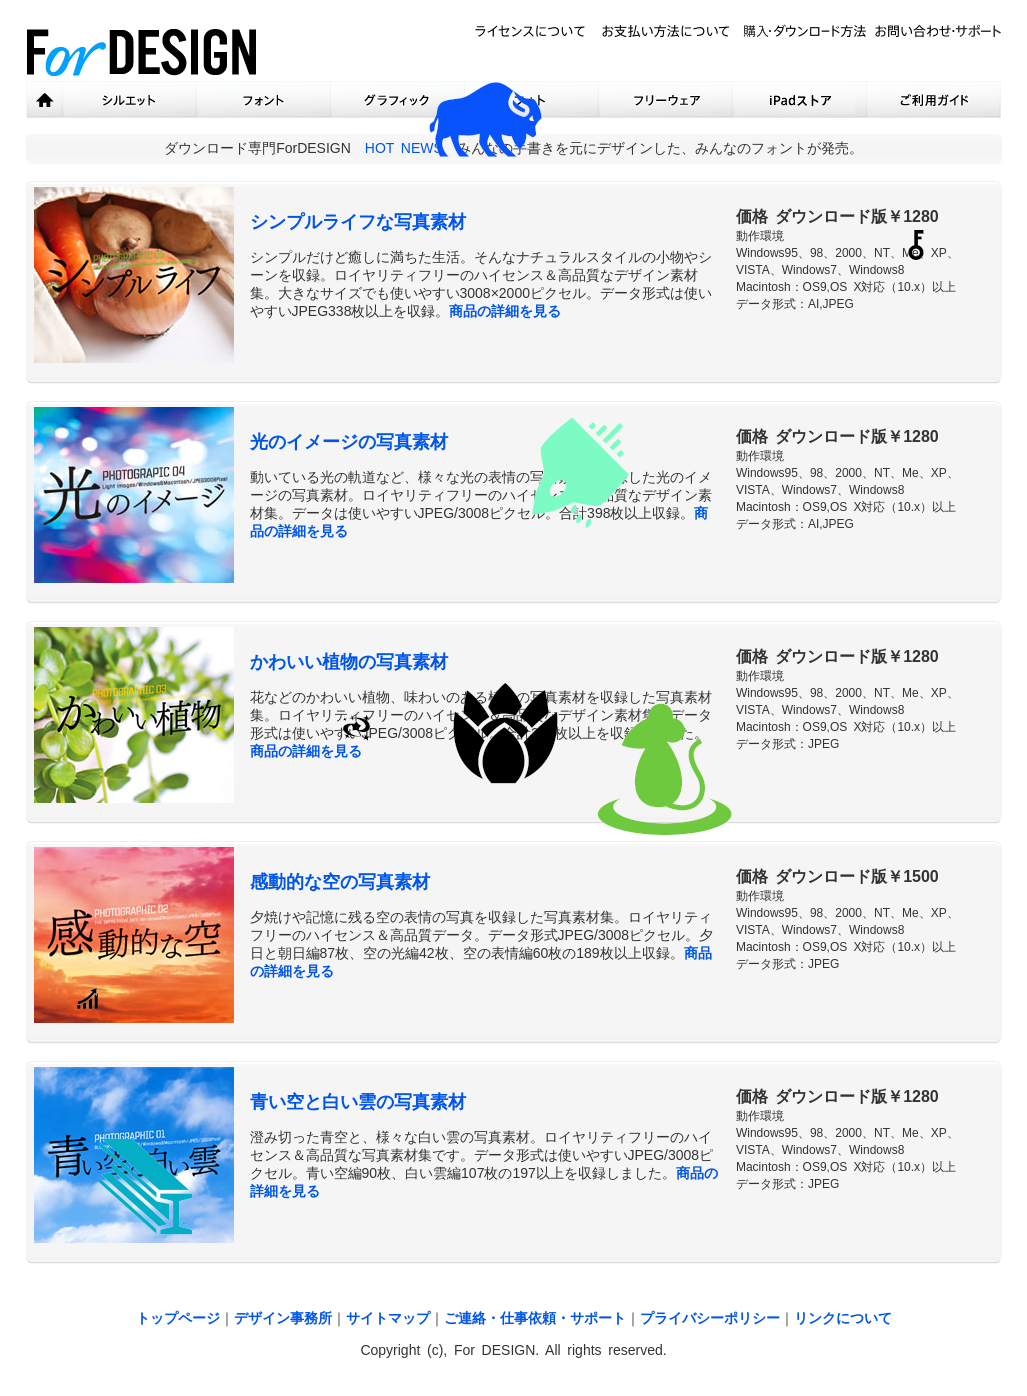 Image resolution: width=1027 pixels, height=1396 pixels. Describe the element at coordinates (145, 1186) in the screenshot. I see `construction or building materials category` at that location.